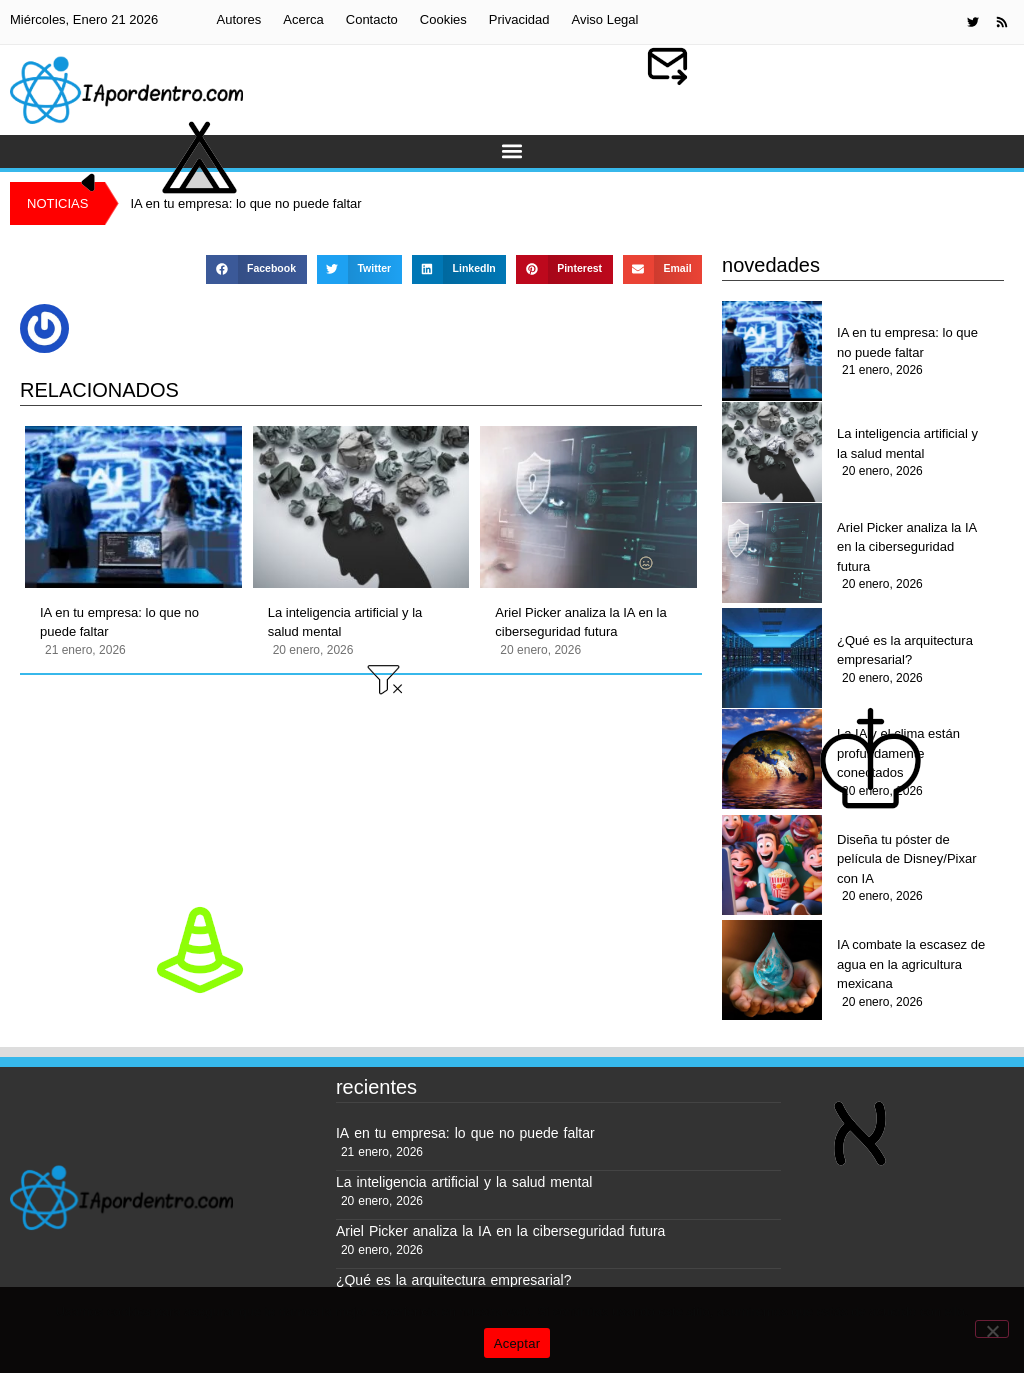 This screenshot has width=1024, height=1373. Describe the element at coordinates (89, 182) in the screenshot. I see `go back to the previous screen` at that location.